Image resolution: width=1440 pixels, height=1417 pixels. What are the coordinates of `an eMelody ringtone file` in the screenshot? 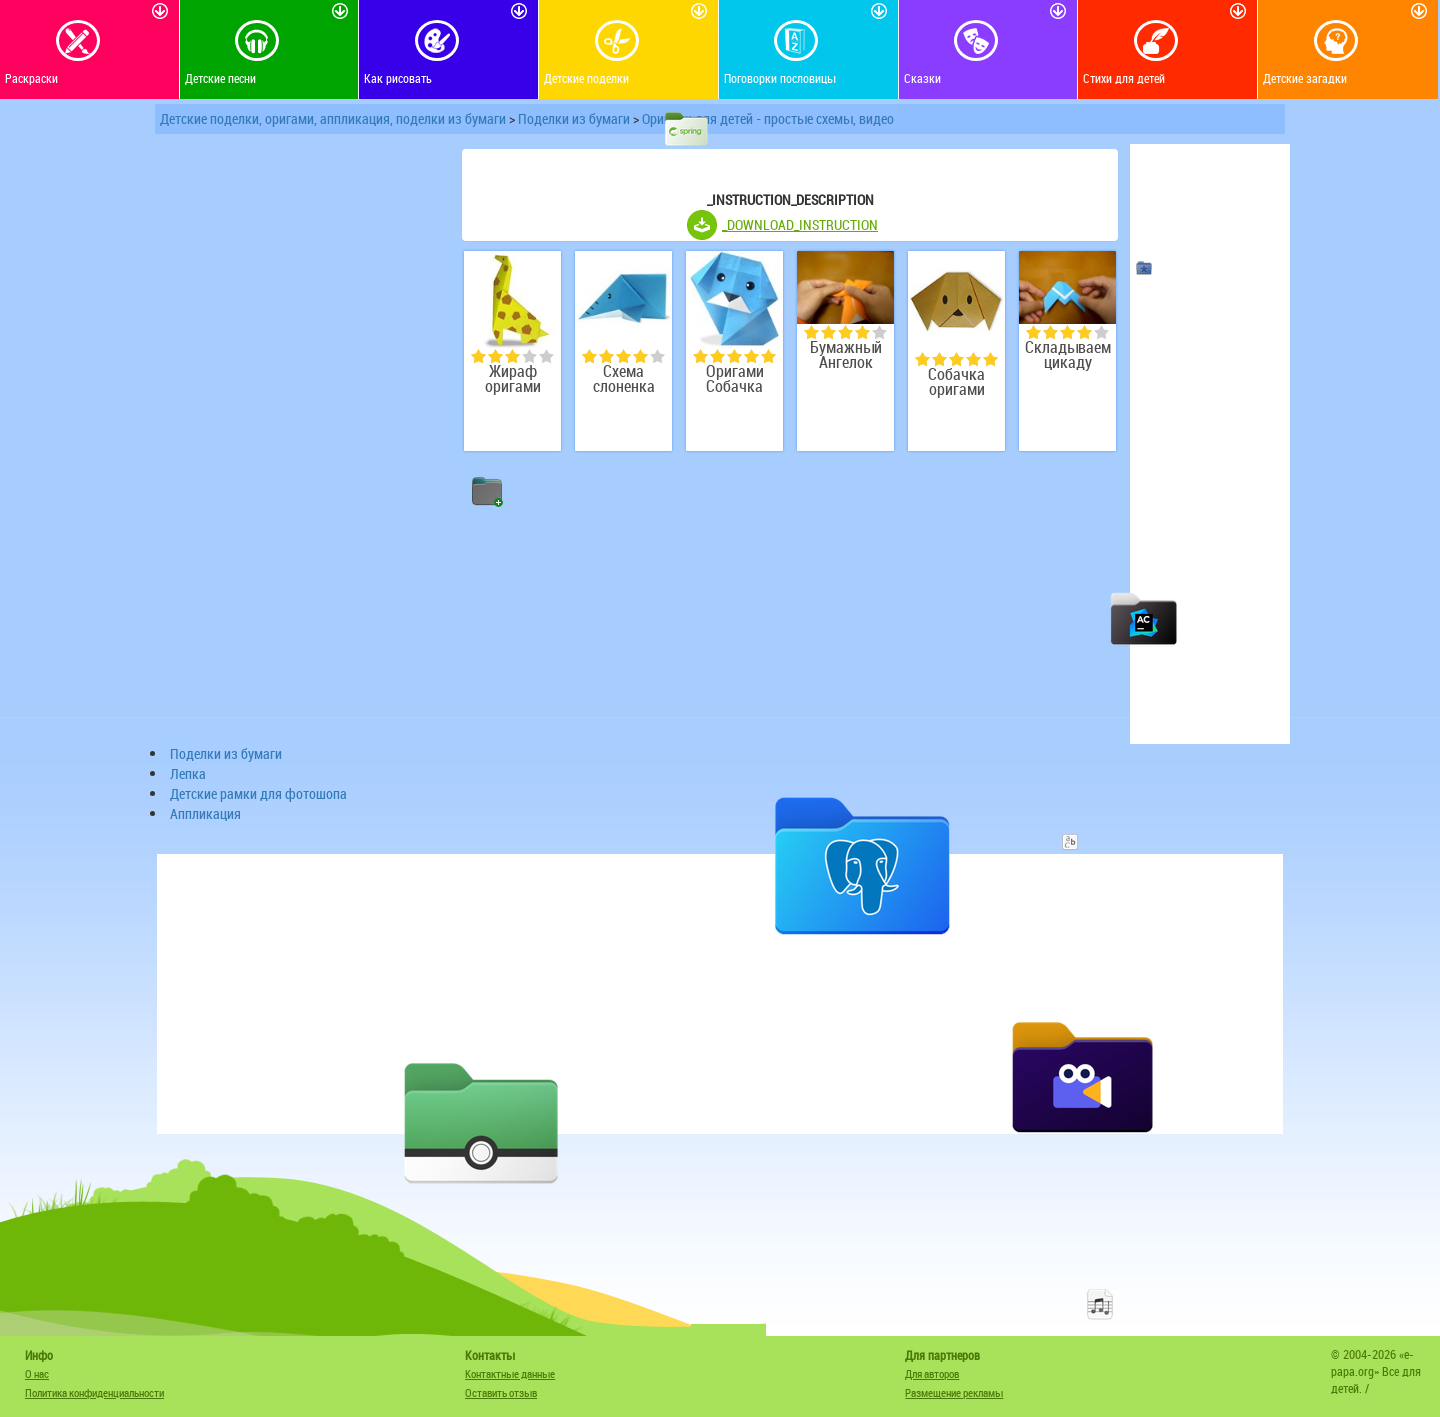 It's located at (1100, 1304).